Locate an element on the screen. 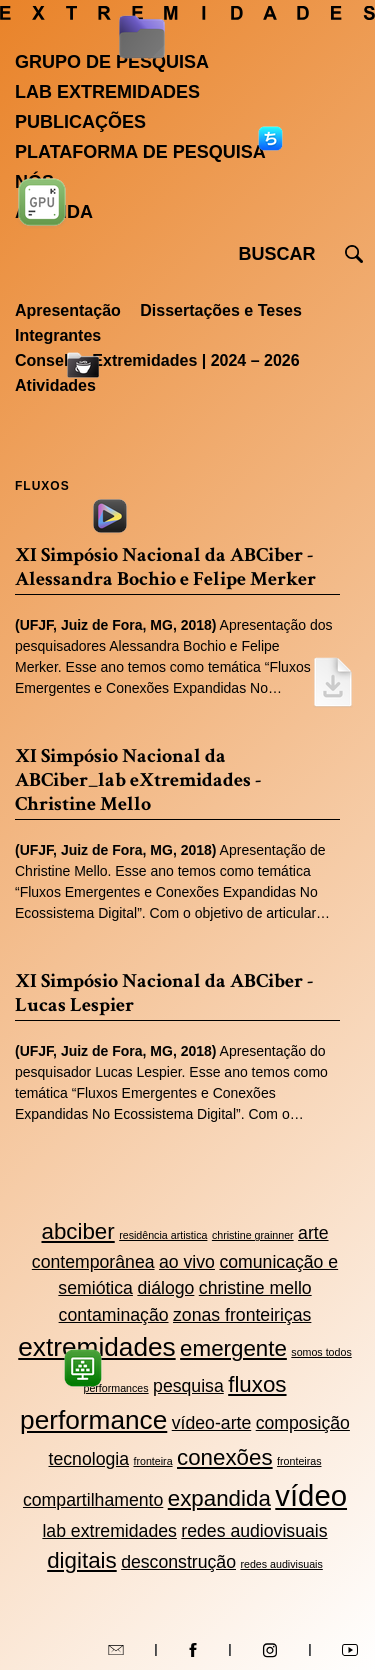 The width and height of the screenshot is (375, 1670). open glide media player app is located at coordinates (110, 516).